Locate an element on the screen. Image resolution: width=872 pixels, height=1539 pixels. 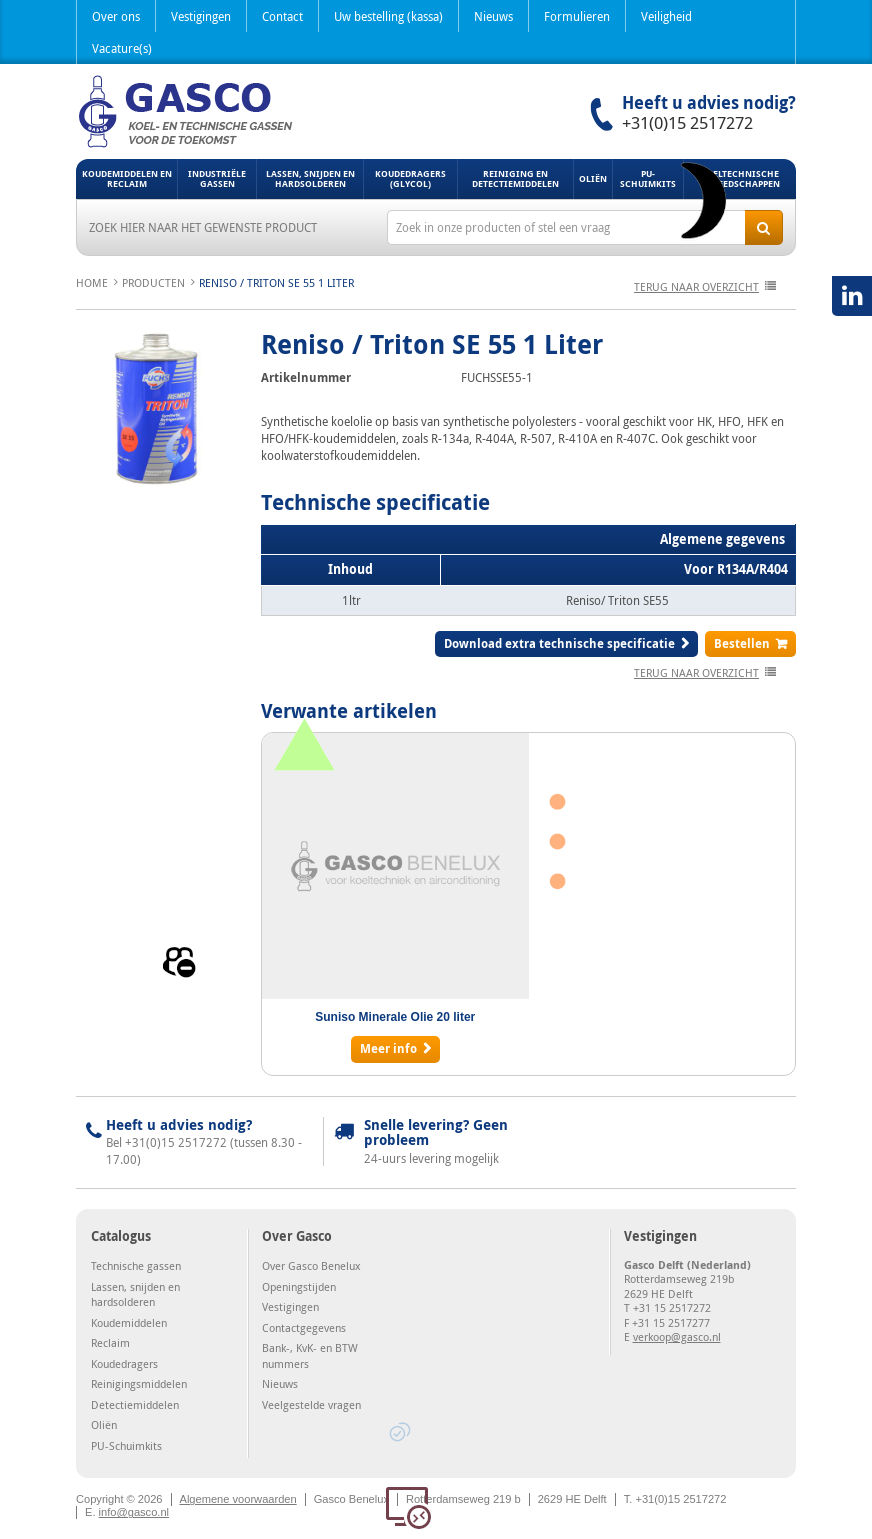
view code coverage status is located at coordinates (400, 1431).